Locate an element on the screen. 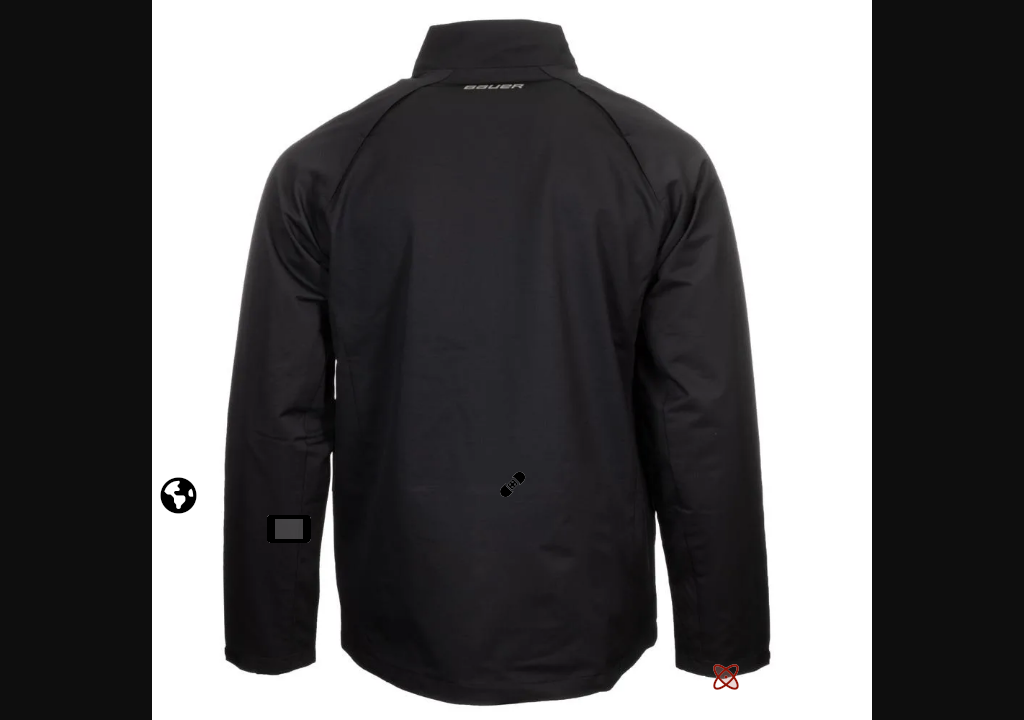  access science or chemistry features is located at coordinates (726, 677).